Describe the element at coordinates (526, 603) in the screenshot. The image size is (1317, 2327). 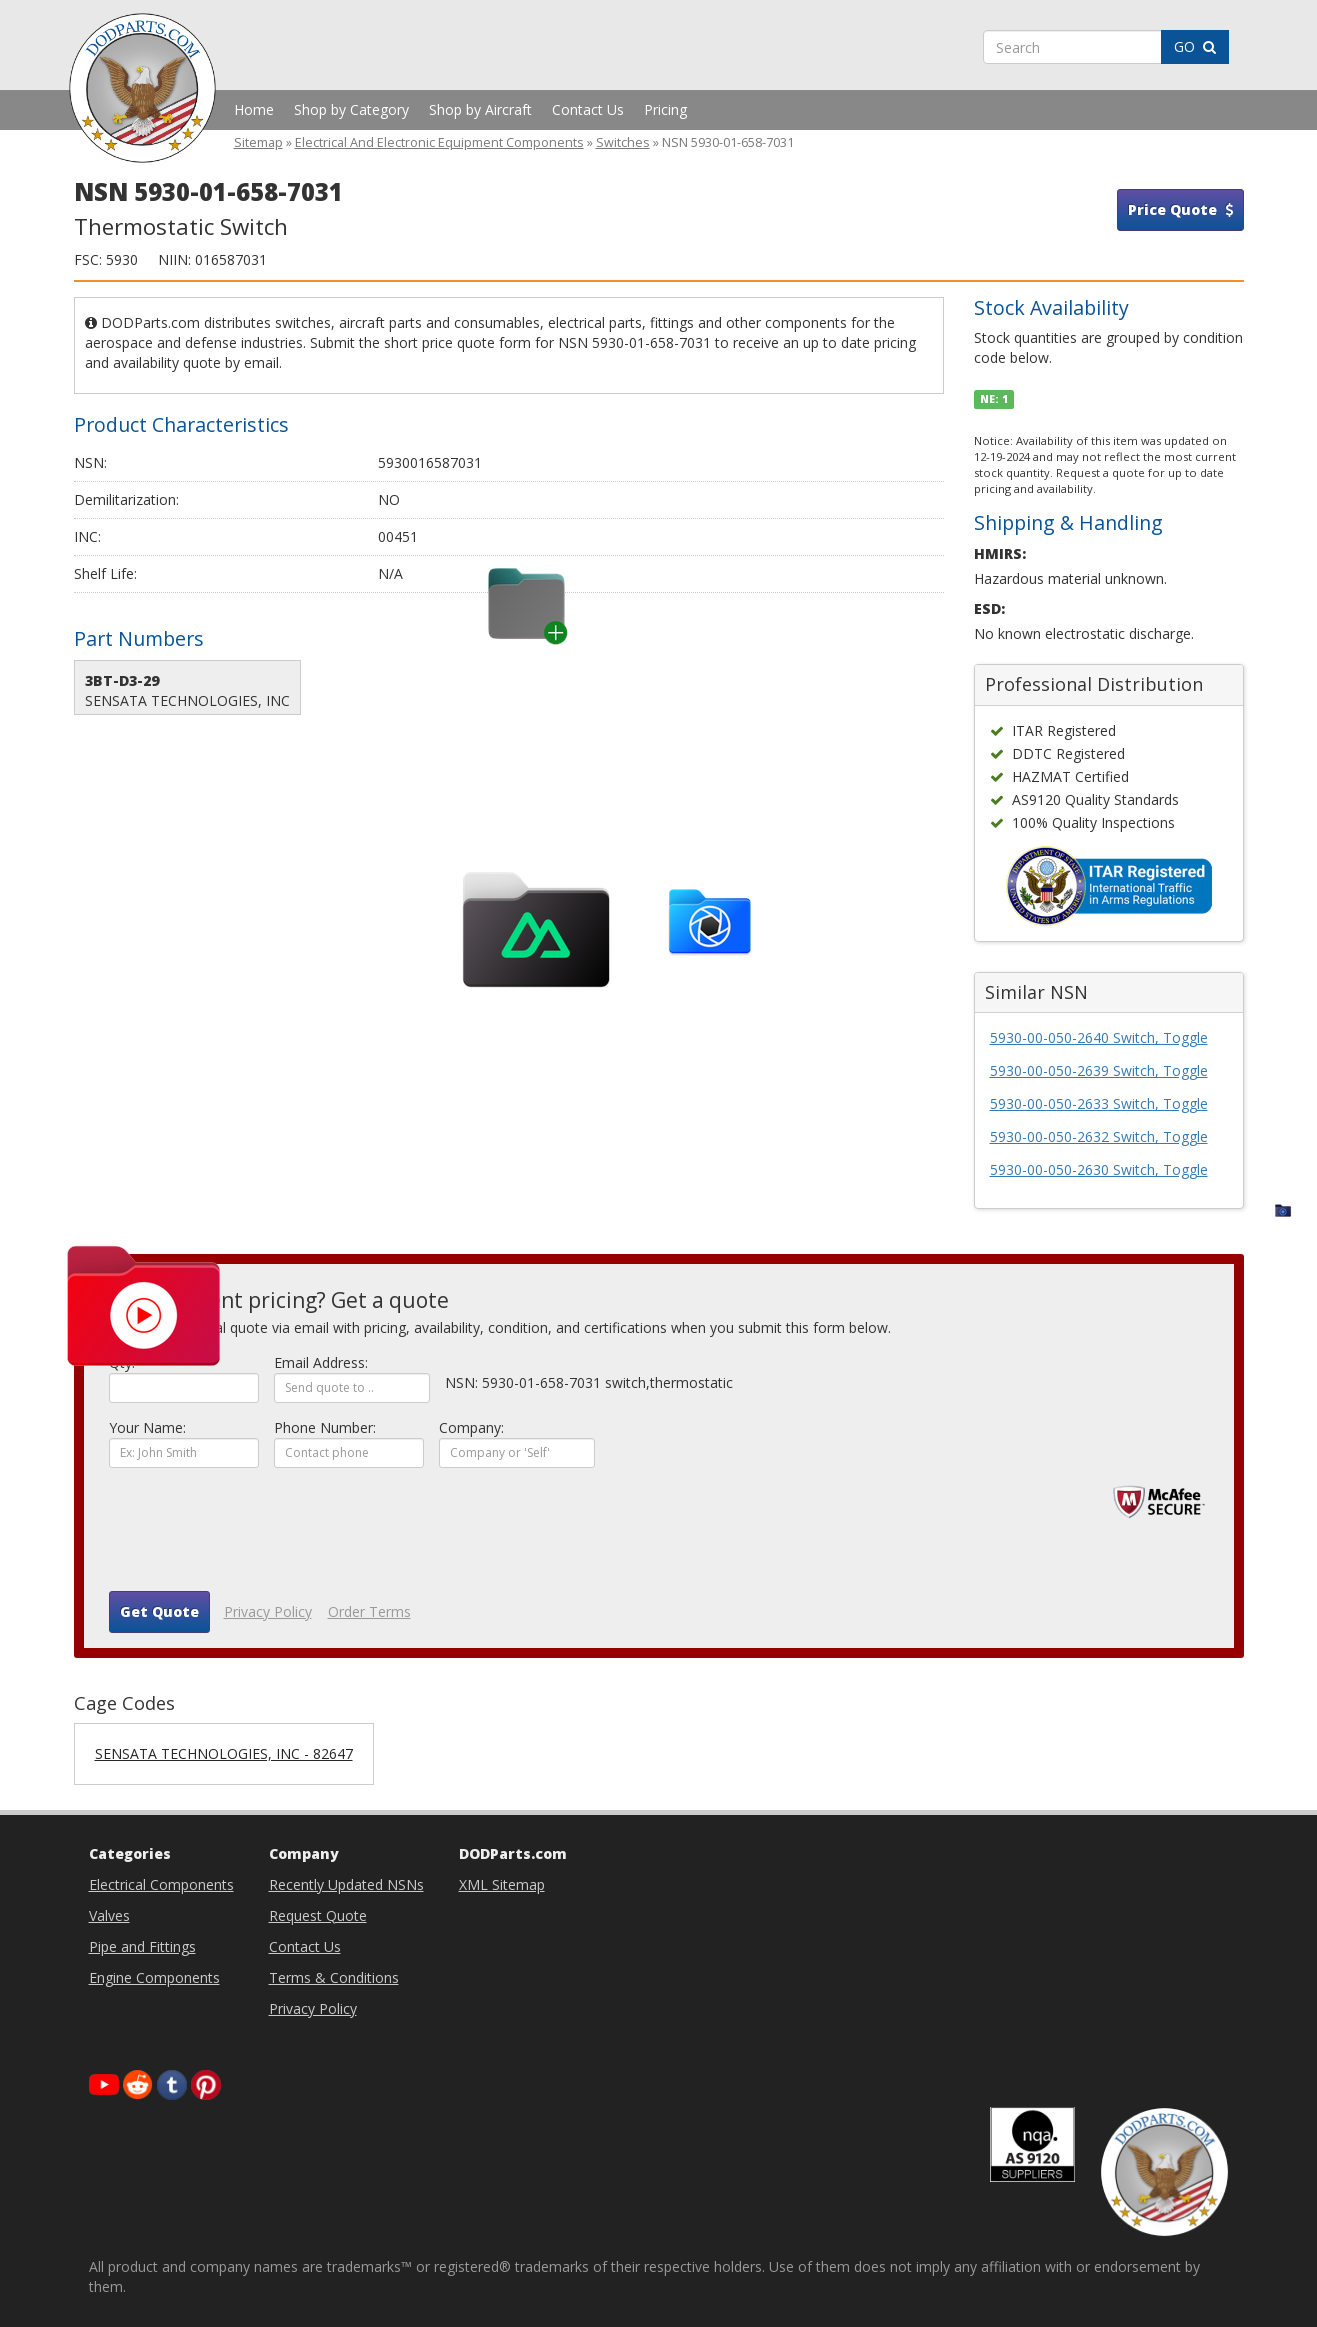
I see `create a new folder` at that location.